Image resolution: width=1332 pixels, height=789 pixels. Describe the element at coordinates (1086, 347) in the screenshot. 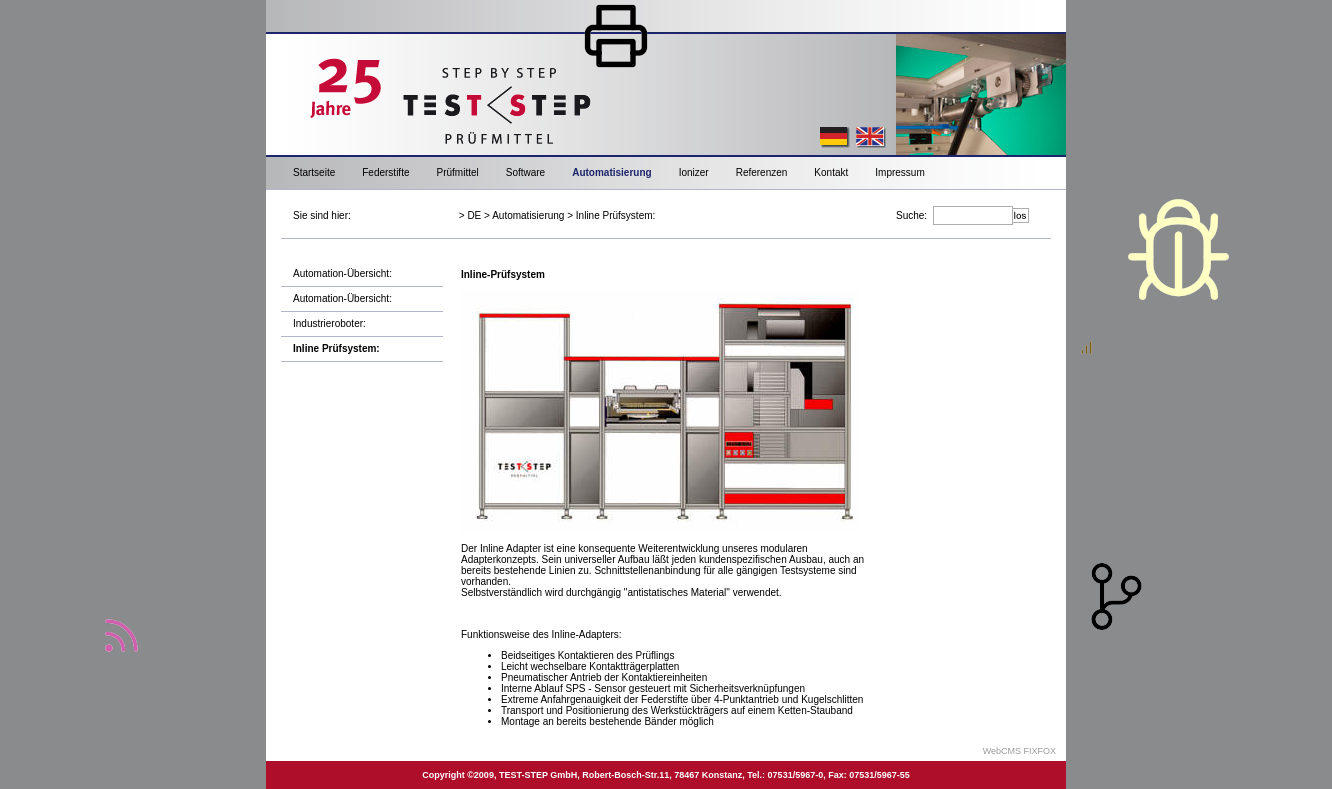

I see `view analytics or statistics` at that location.